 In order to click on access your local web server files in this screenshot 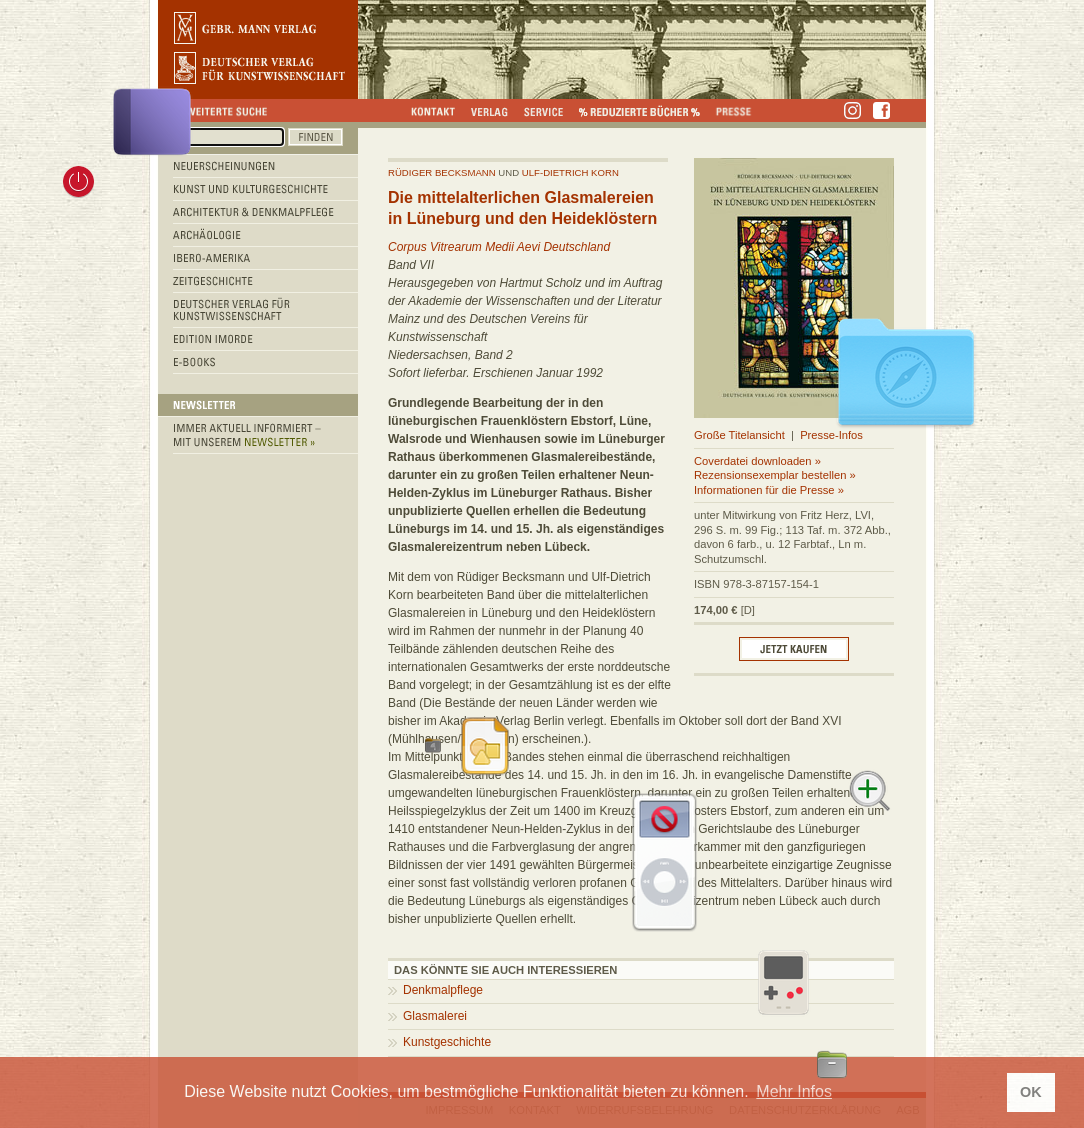, I will do `click(906, 372)`.